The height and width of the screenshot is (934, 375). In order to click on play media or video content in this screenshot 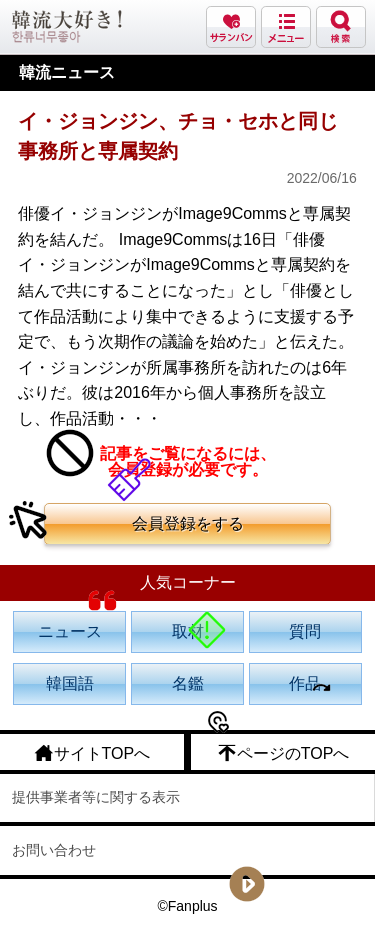, I will do `click(247, 884)`.